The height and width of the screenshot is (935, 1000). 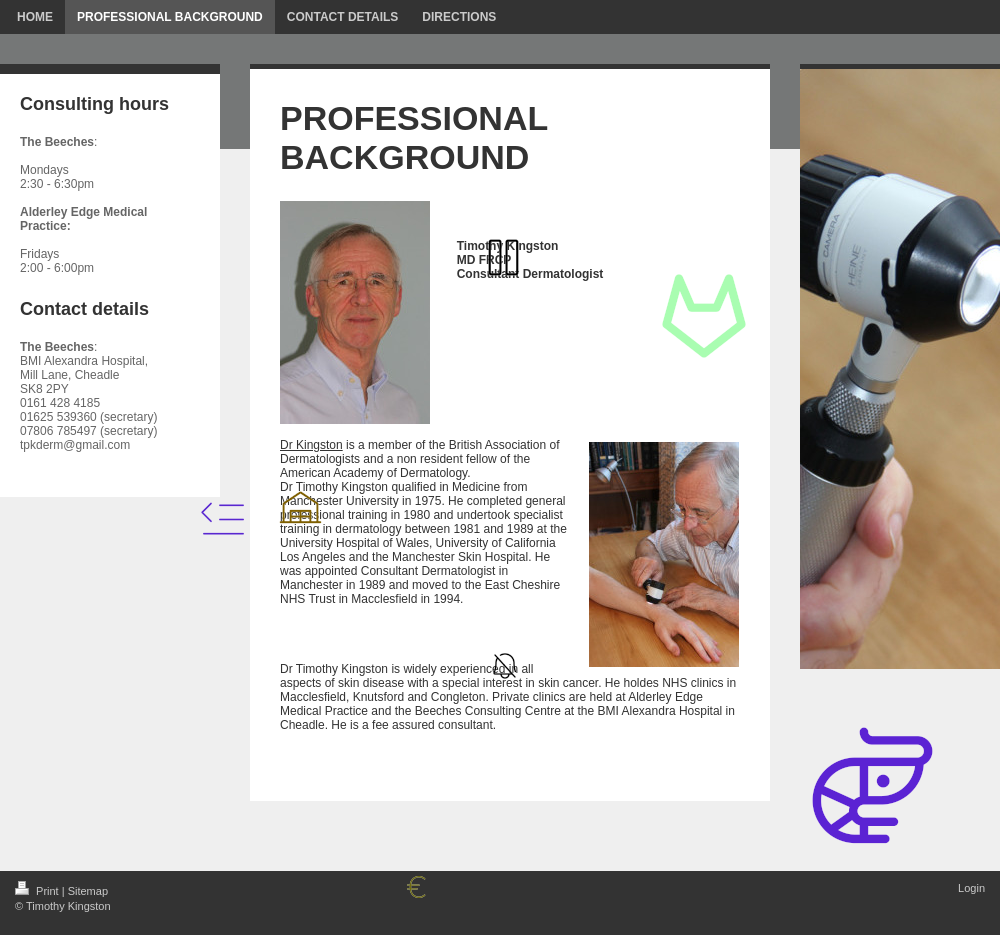 I want to click on indicates seafood or shellfish menu category, so click(x=872, y=787).